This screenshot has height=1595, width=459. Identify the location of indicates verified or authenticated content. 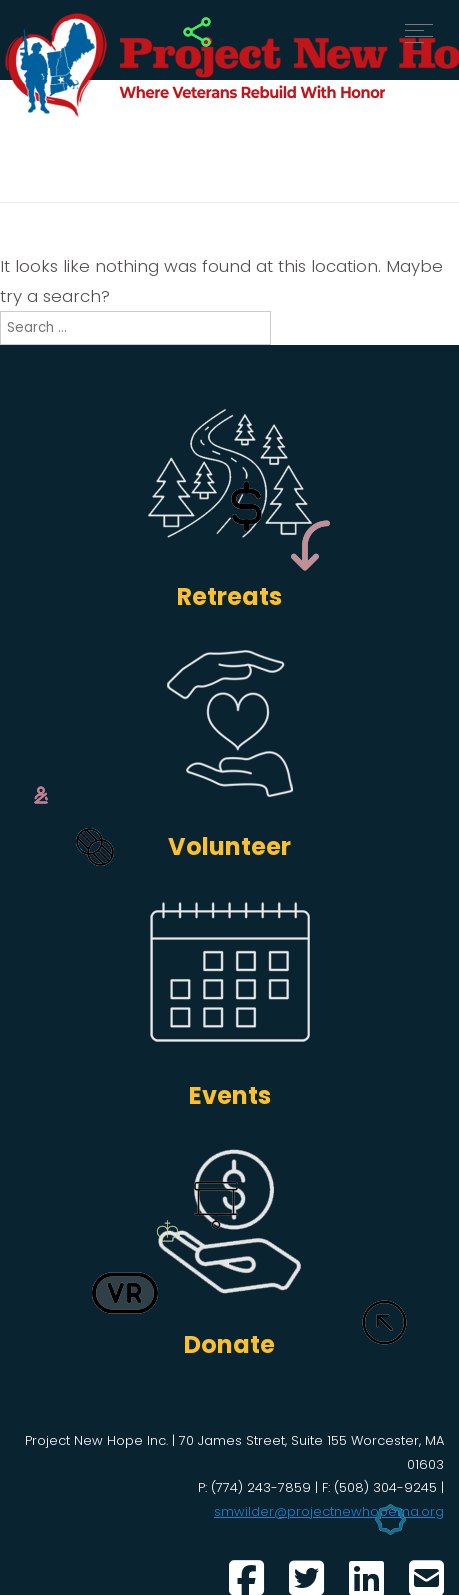
(390, 1519).